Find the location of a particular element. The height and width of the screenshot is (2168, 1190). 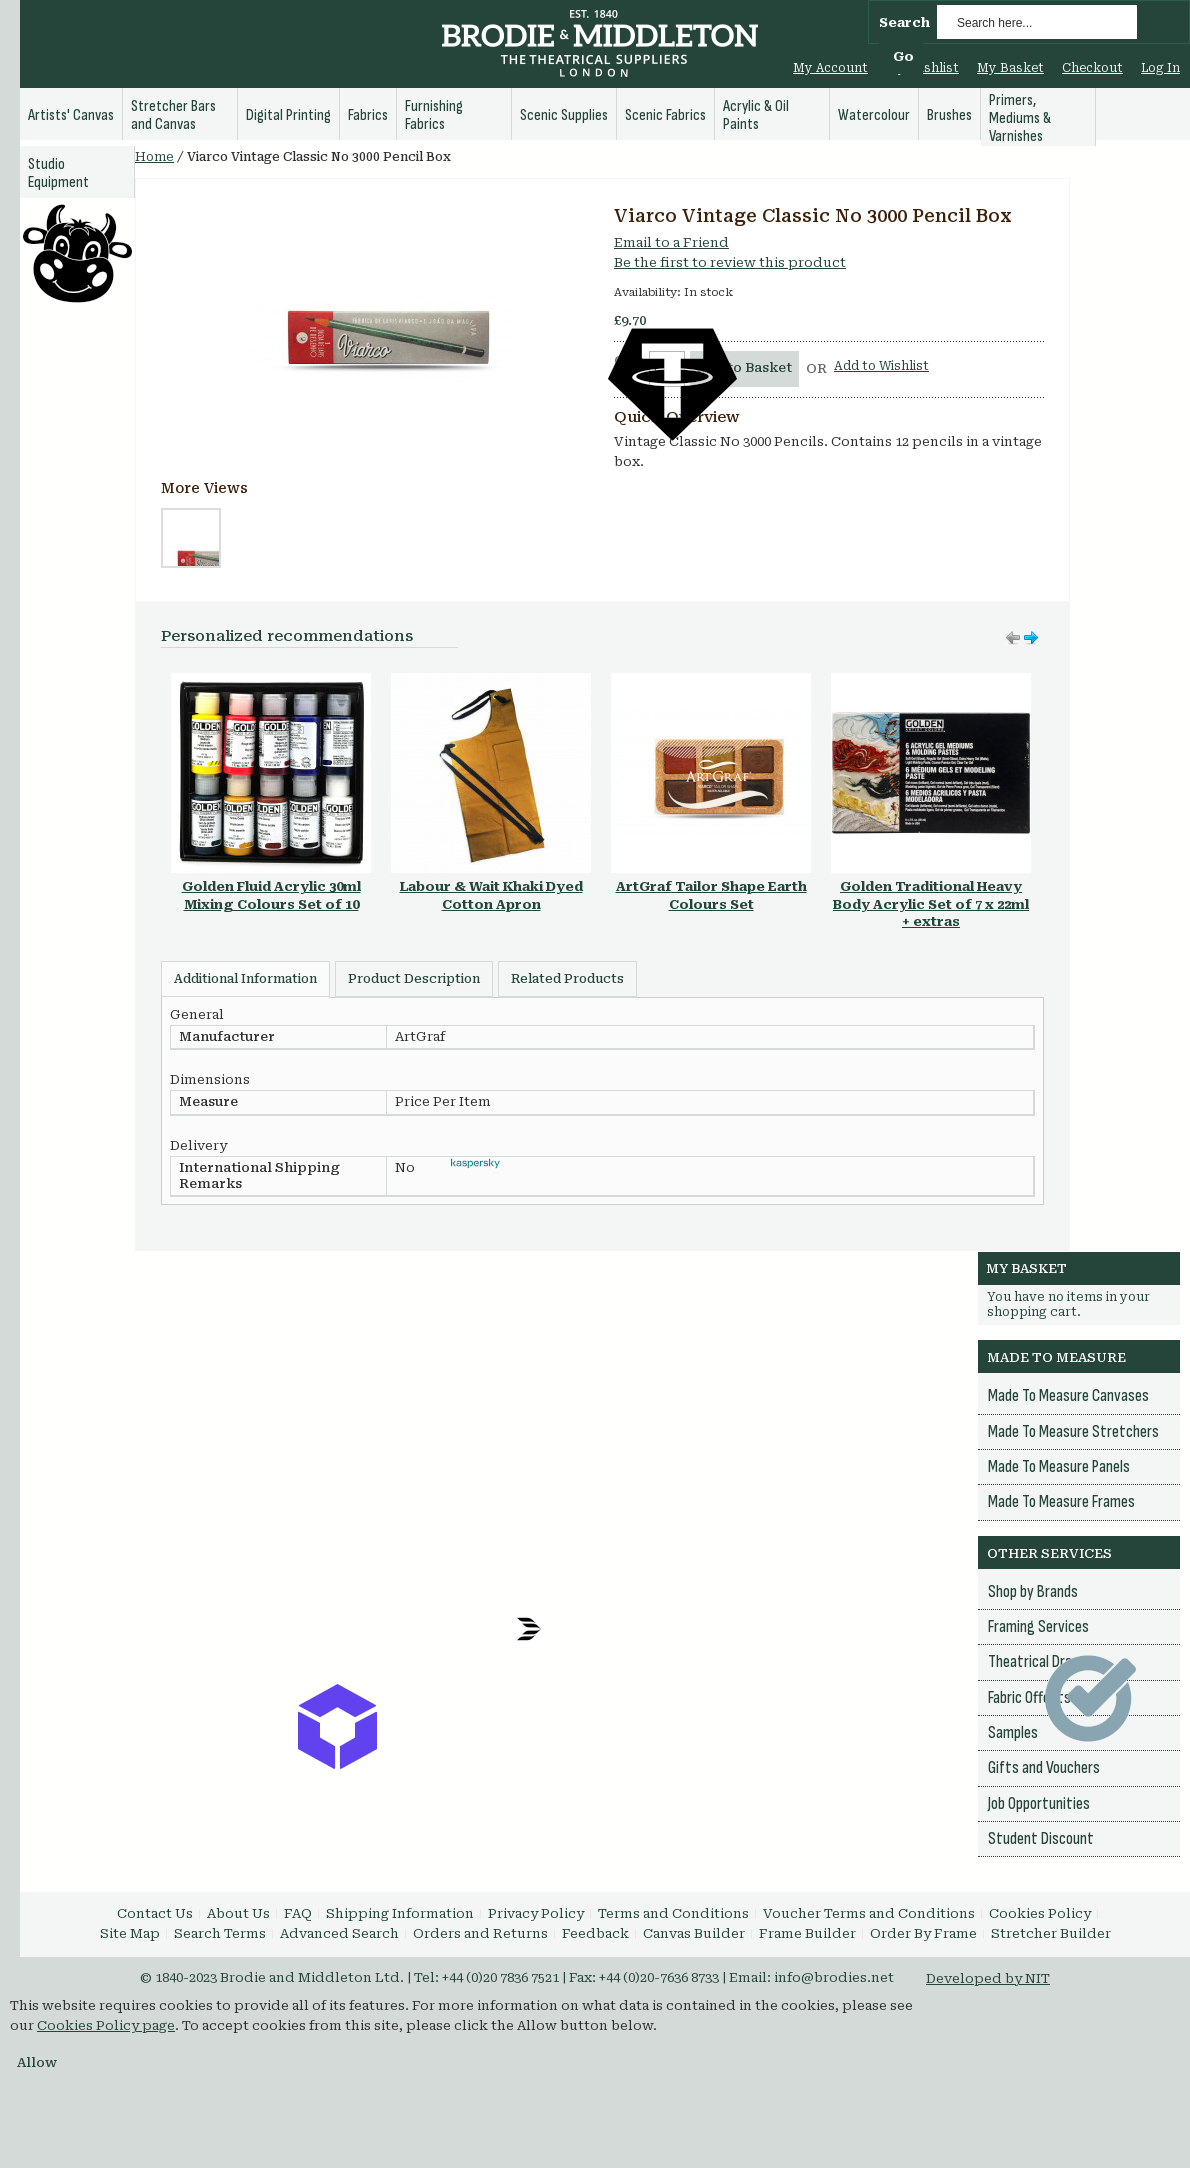

bombardier company logo is located at coordinates (529, 1629).